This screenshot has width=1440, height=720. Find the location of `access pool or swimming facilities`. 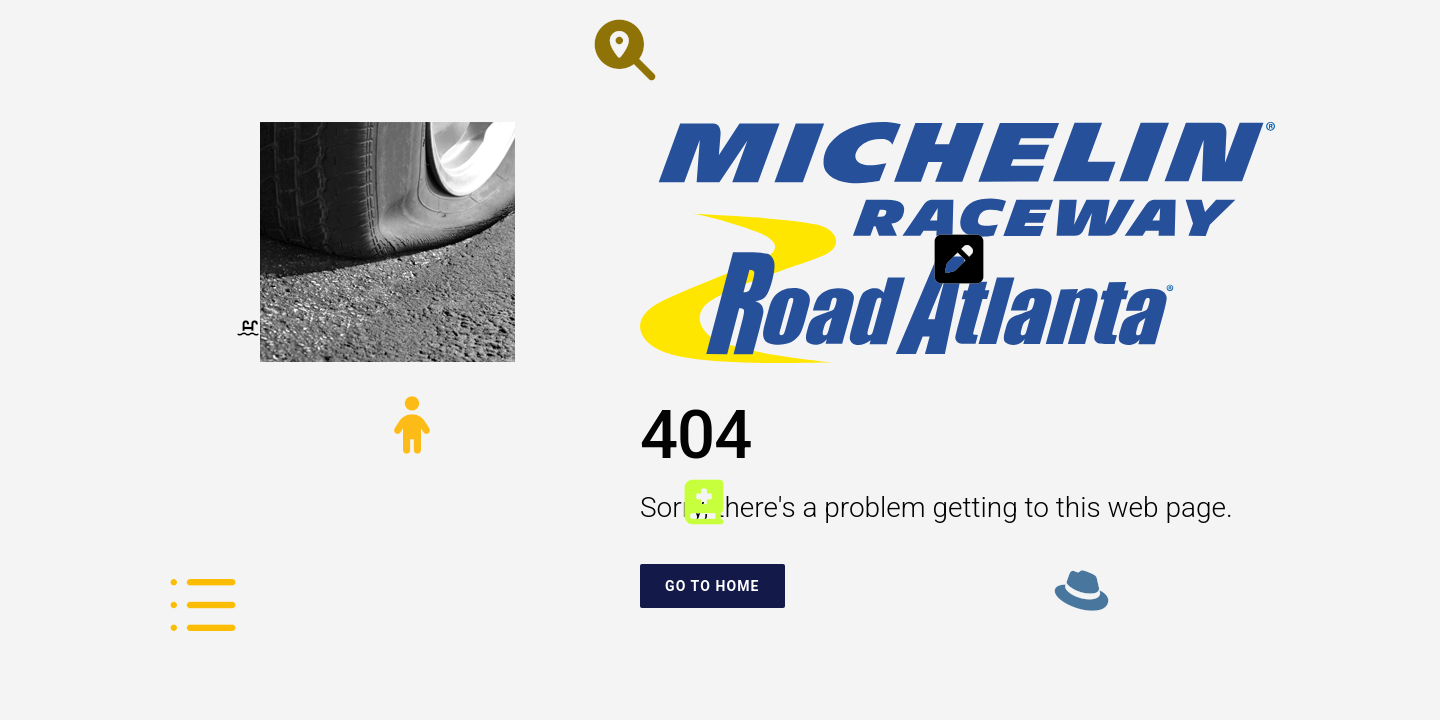

access pool or swimming facilities is located at coordinates (248, 328).